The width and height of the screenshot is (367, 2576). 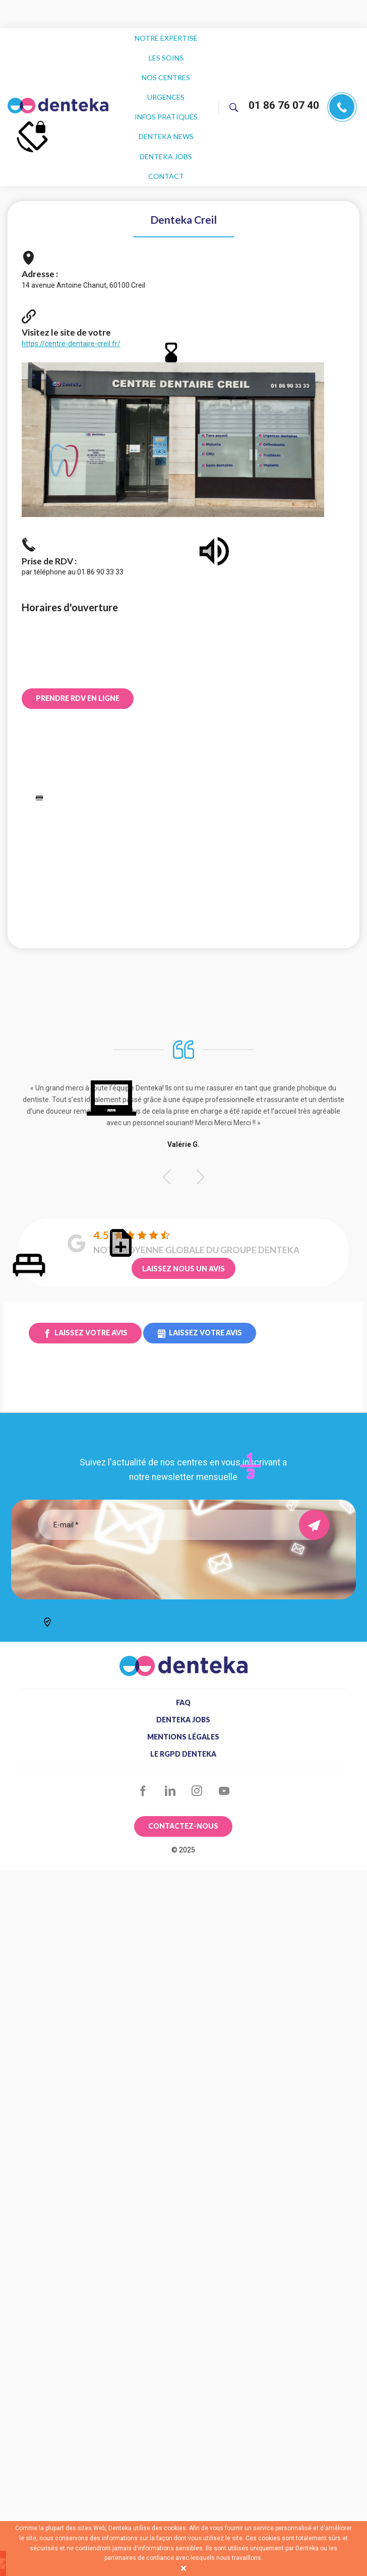 I want to click on access chromebook or laptop settings, so click(x=111, y=1099).